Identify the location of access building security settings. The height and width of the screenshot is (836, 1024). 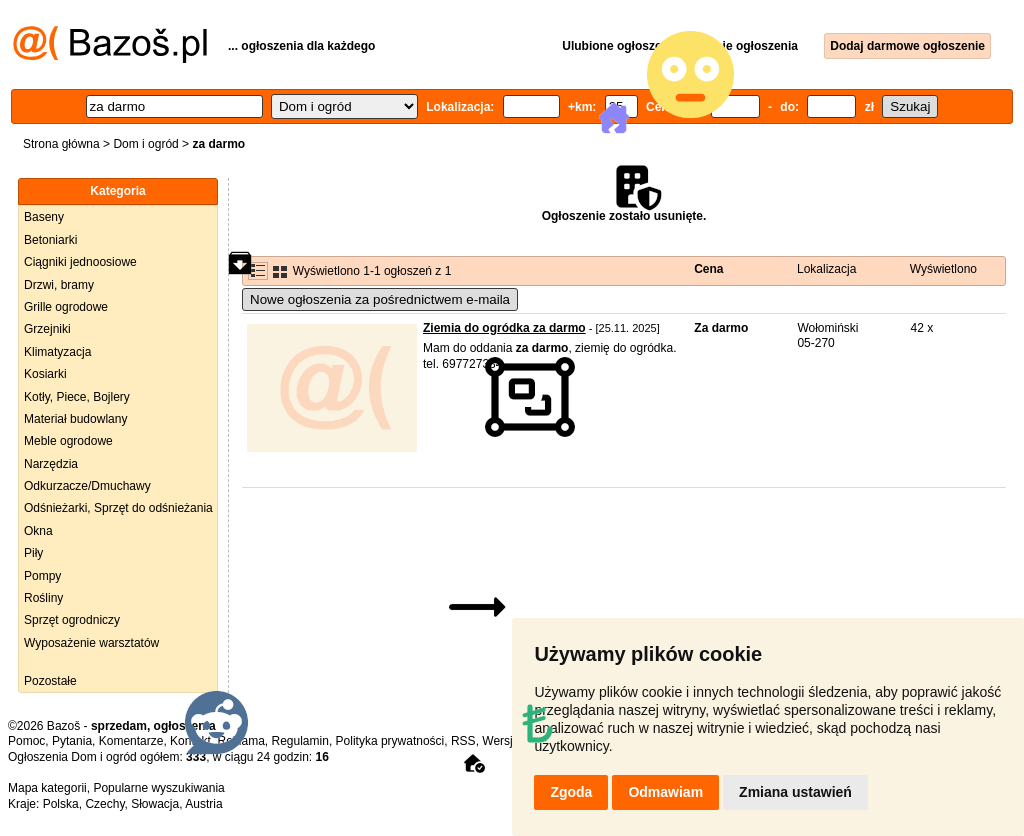
(637, 186).